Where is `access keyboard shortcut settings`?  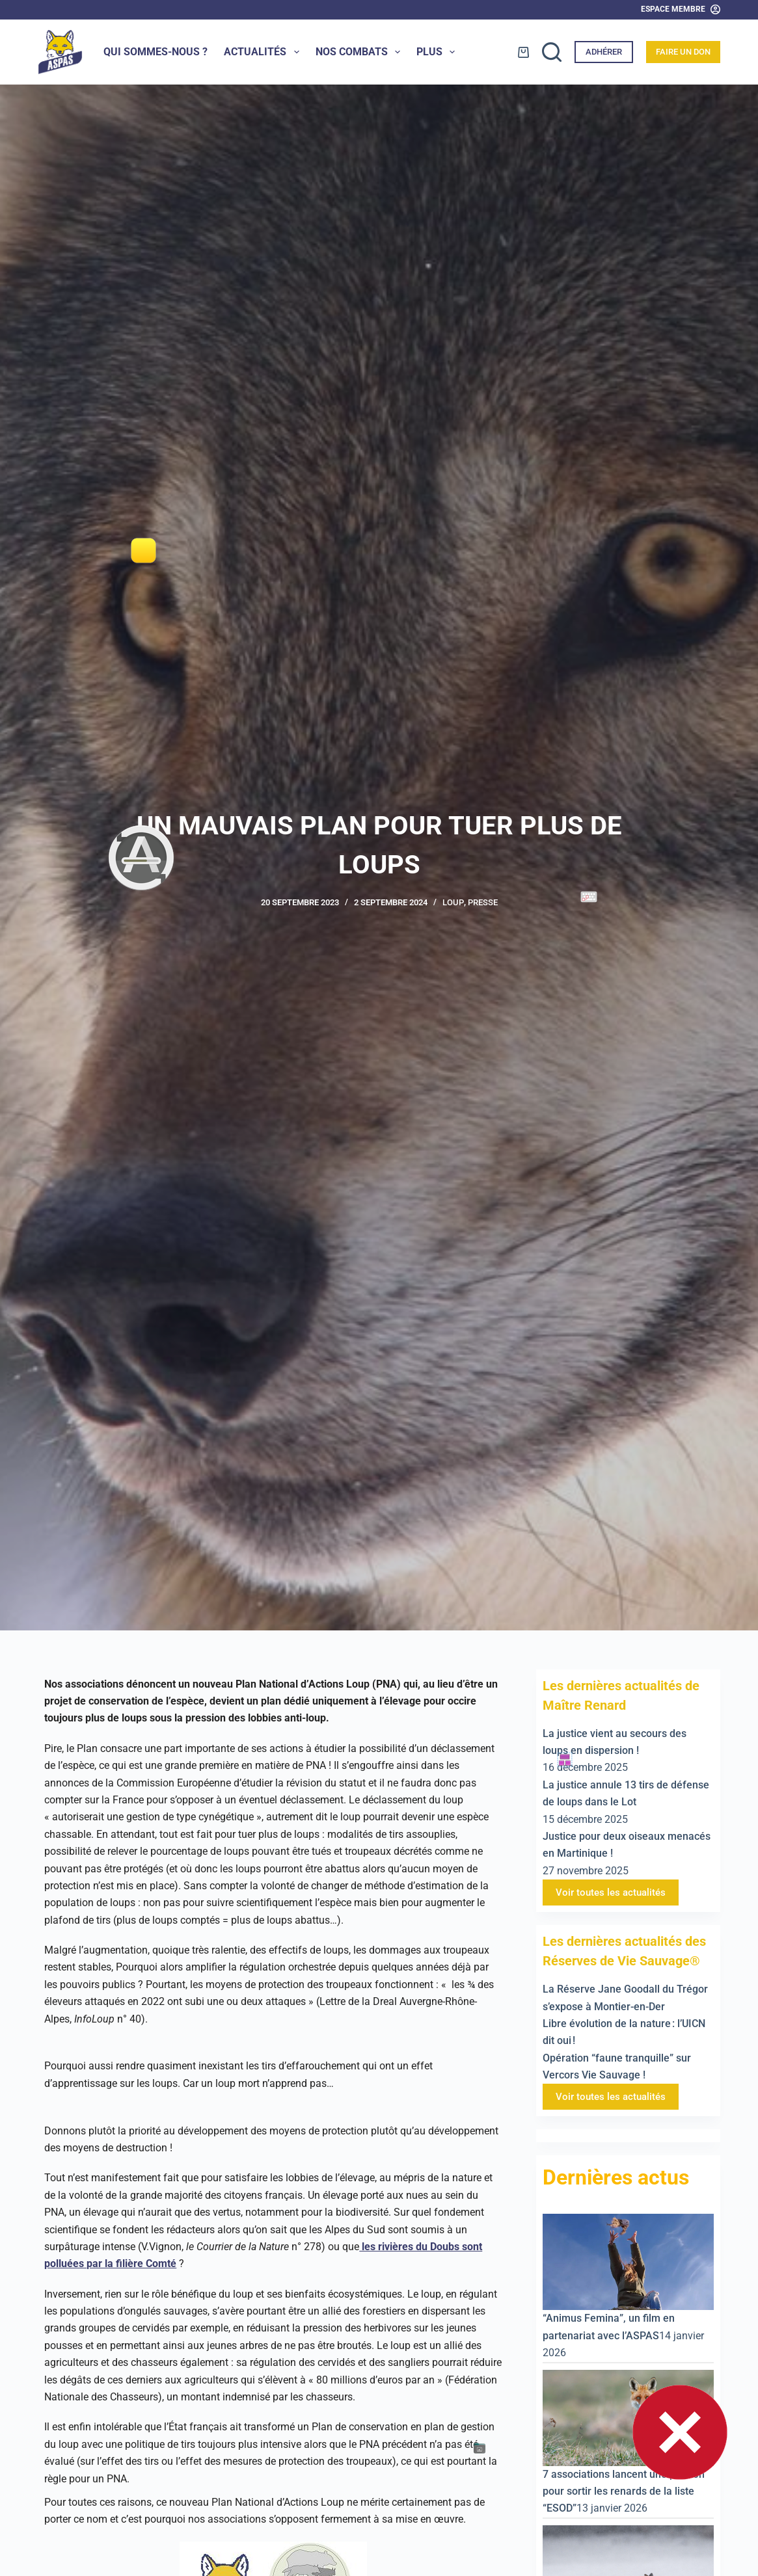 access keyboard shortcut settings is located at coordinates (589, 897).